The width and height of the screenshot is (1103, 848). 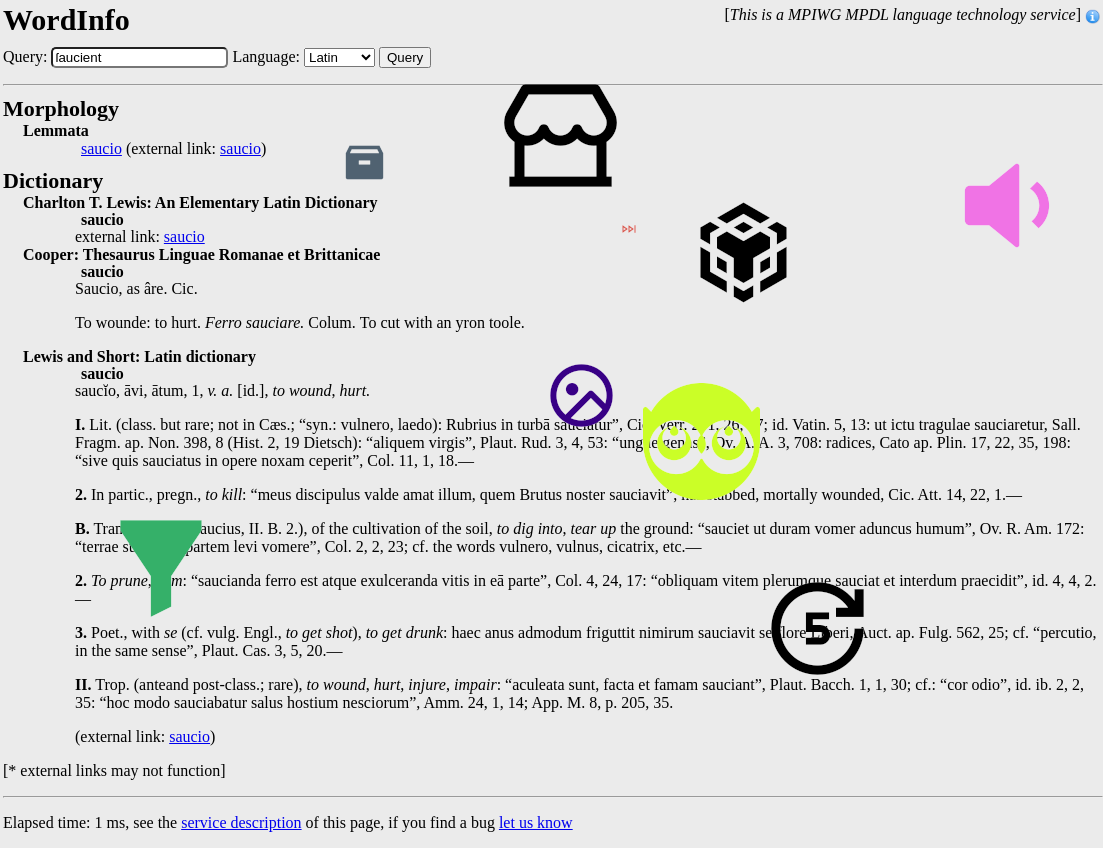 What do you see at coordinates (701, 441) in the screenshot?
I see `visit ulule crowdfunding platform` at bounding box center [701, 441].